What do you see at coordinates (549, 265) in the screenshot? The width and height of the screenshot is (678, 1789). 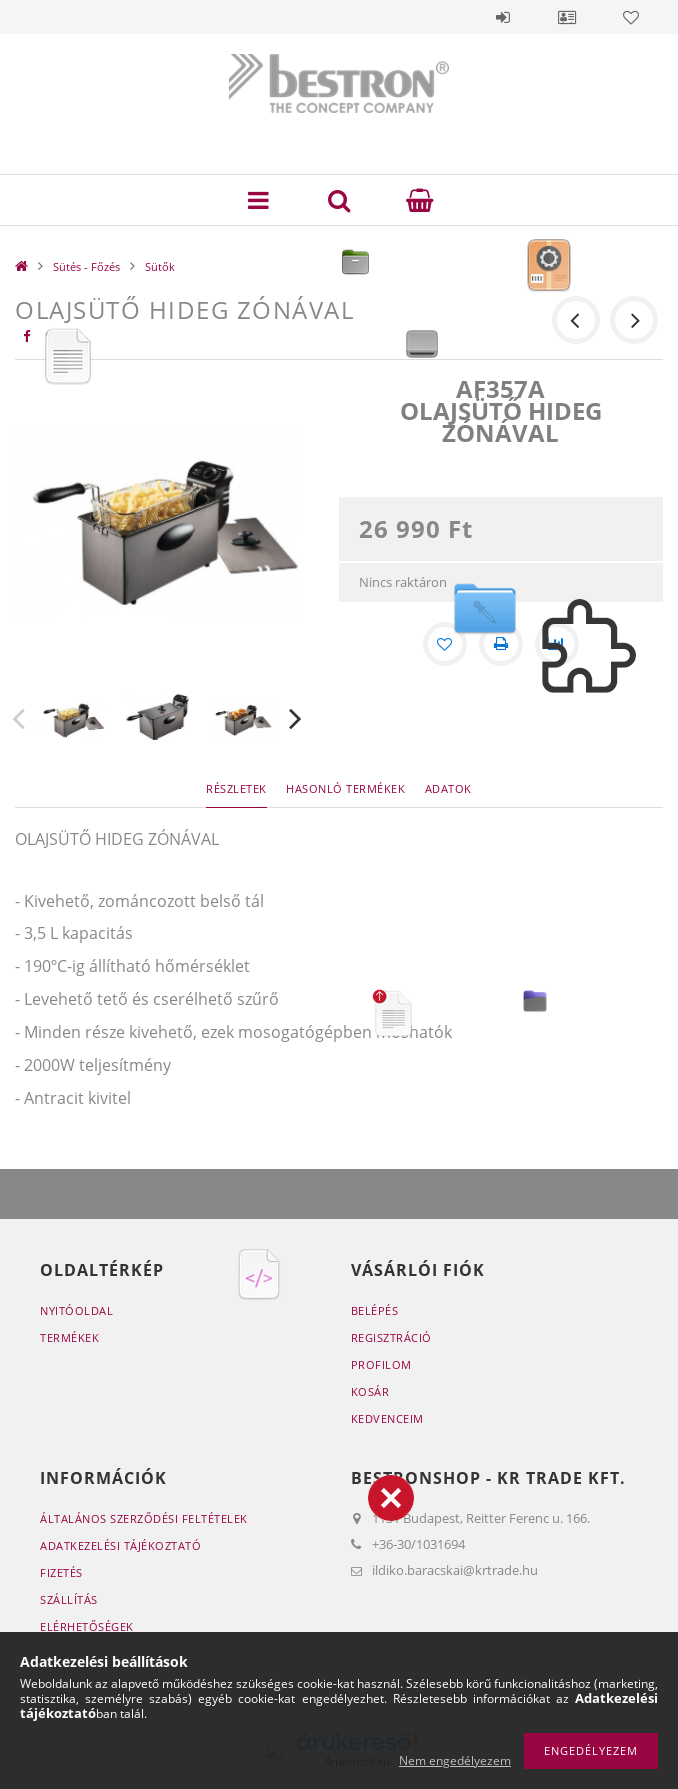 I see `indicates package installation or setup in progress` at bounding box center [549, 265].